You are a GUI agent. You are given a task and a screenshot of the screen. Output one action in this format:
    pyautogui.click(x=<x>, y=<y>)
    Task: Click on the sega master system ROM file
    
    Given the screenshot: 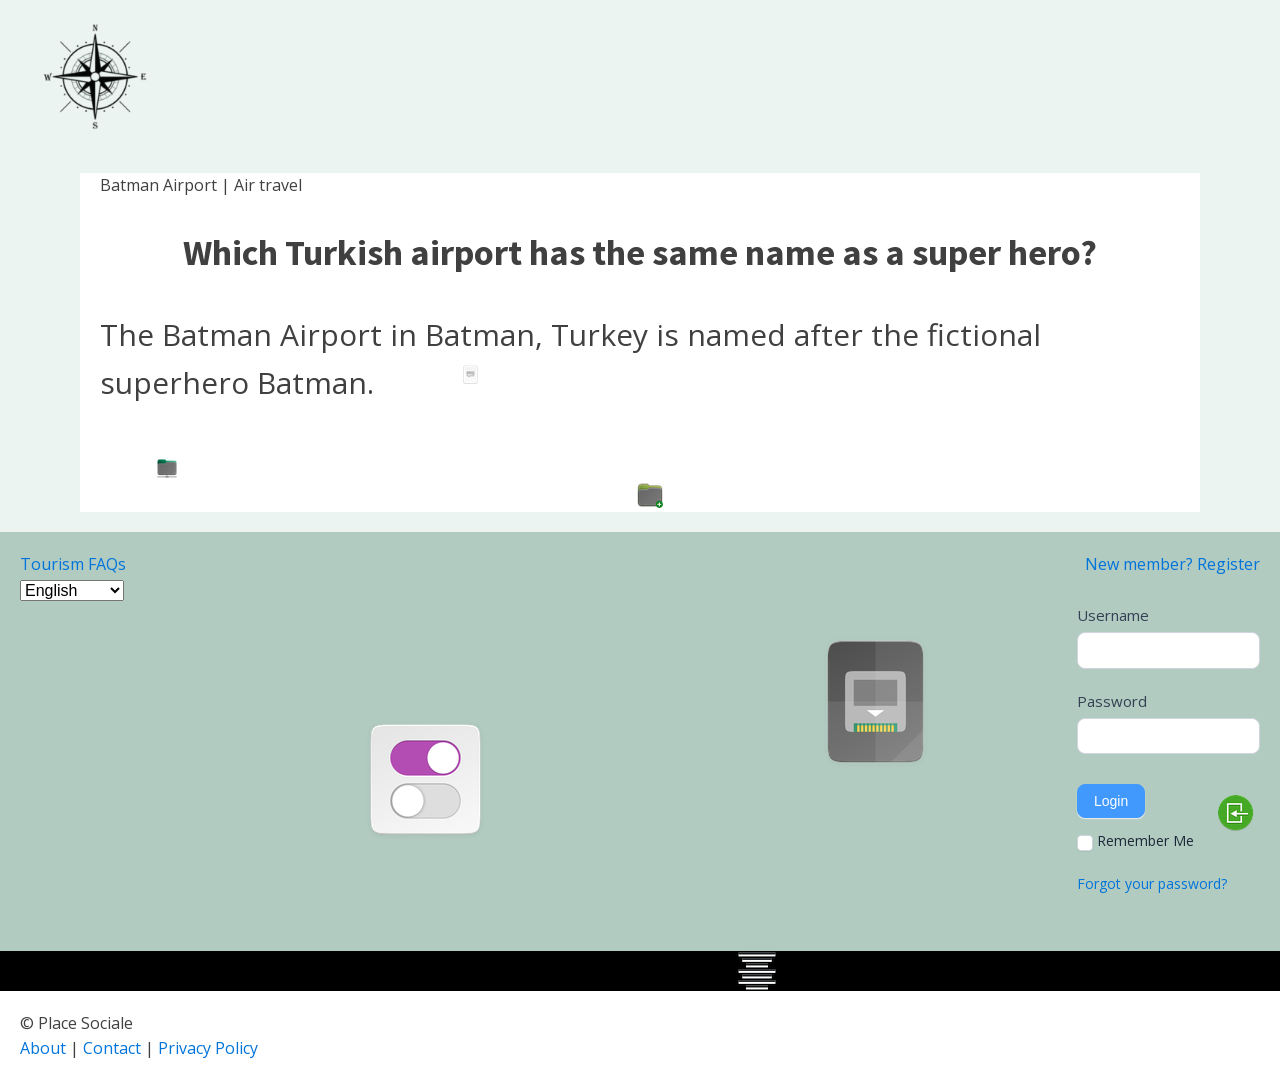 What is the action you would take?
    pyautogui.click(x=875, y=701)
    